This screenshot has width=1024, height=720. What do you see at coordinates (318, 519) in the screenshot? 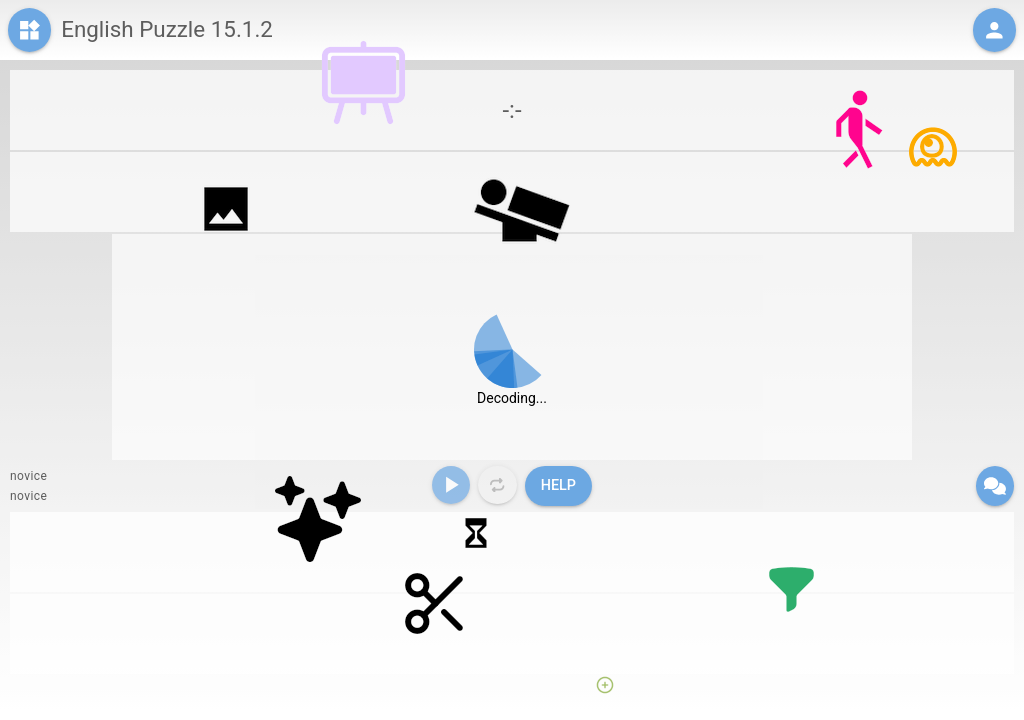
I see `indicates AI-generated or enhanced content` at bounding box center [318, 519].